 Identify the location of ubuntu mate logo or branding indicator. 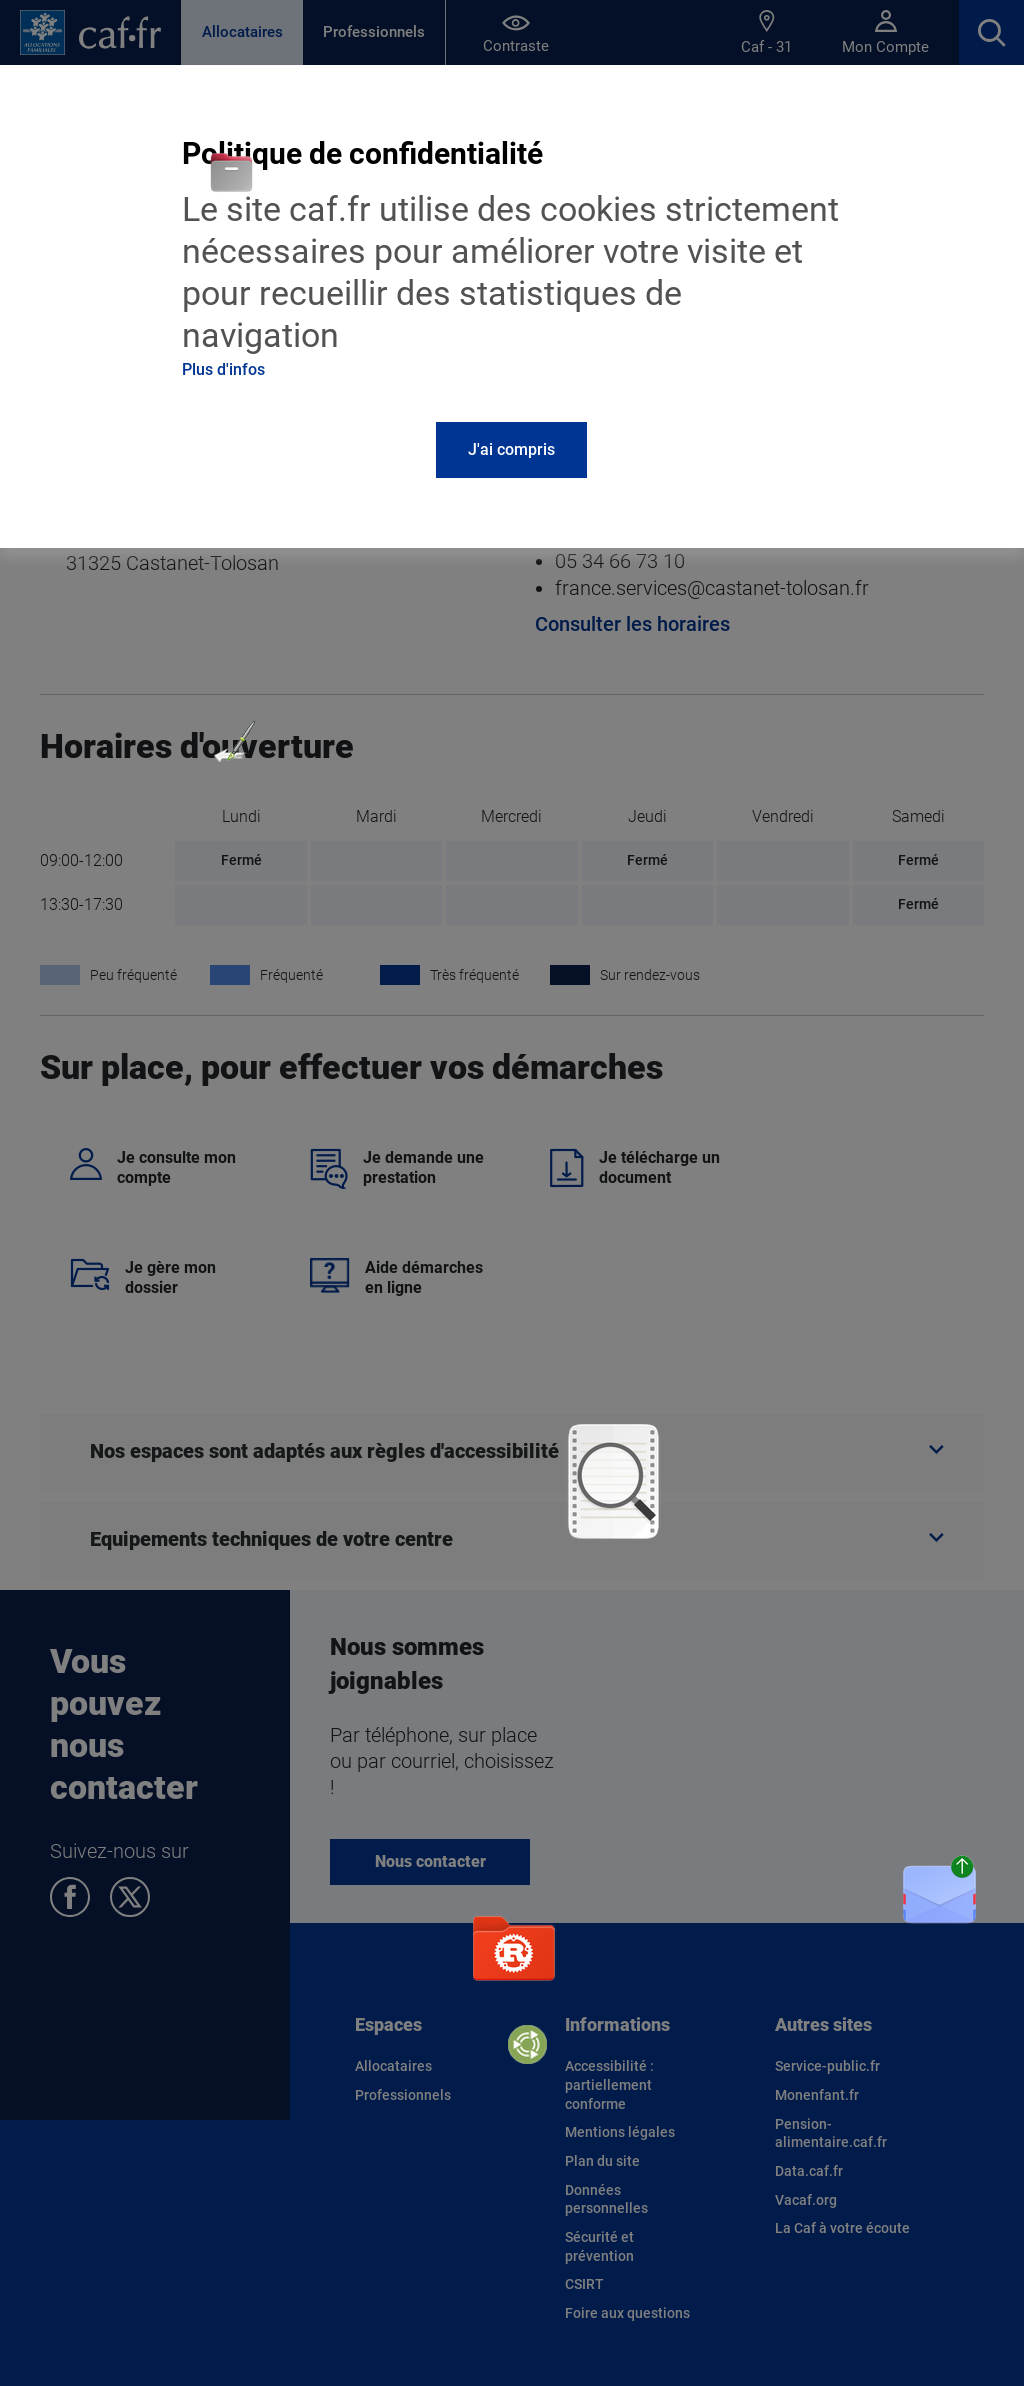
(527, 2044).